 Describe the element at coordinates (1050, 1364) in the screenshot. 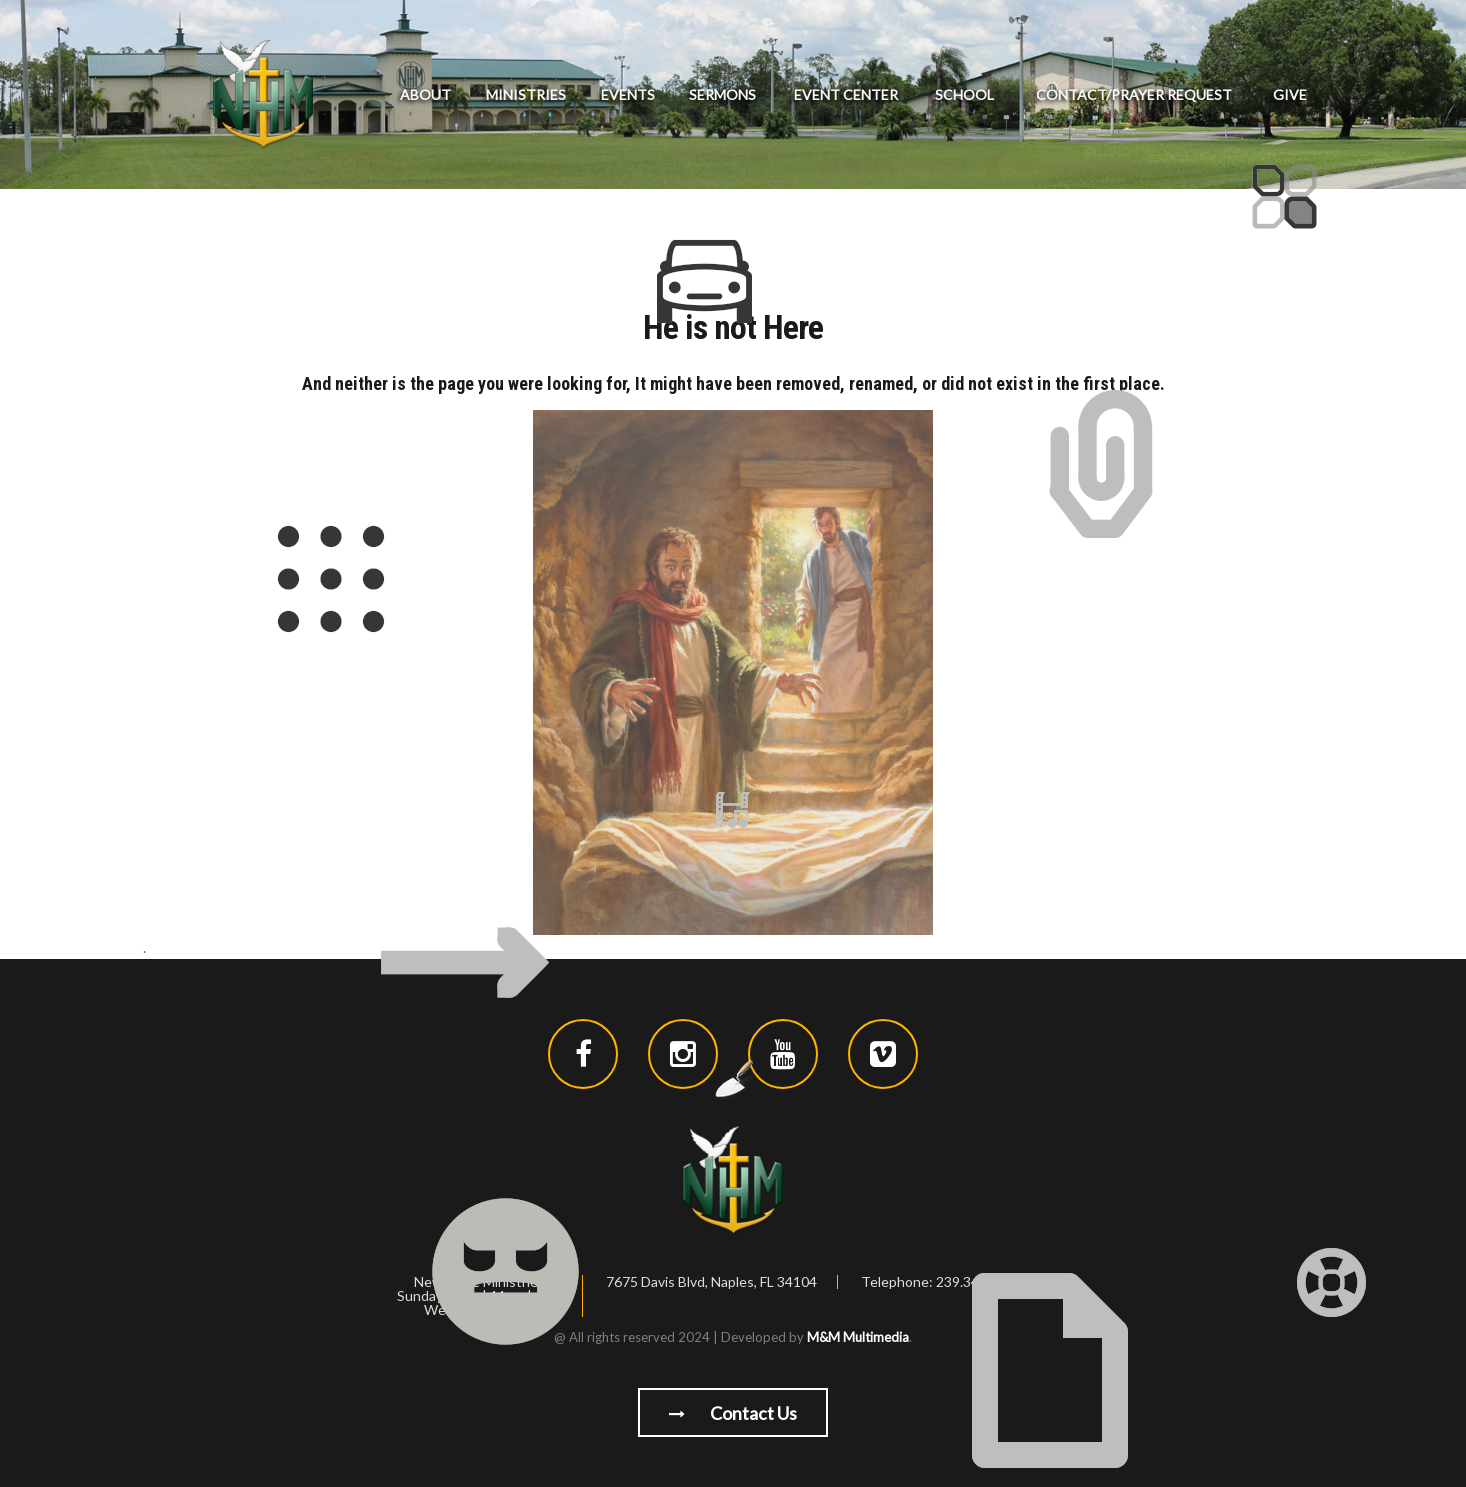

I see `a generic text or document file` at that location.